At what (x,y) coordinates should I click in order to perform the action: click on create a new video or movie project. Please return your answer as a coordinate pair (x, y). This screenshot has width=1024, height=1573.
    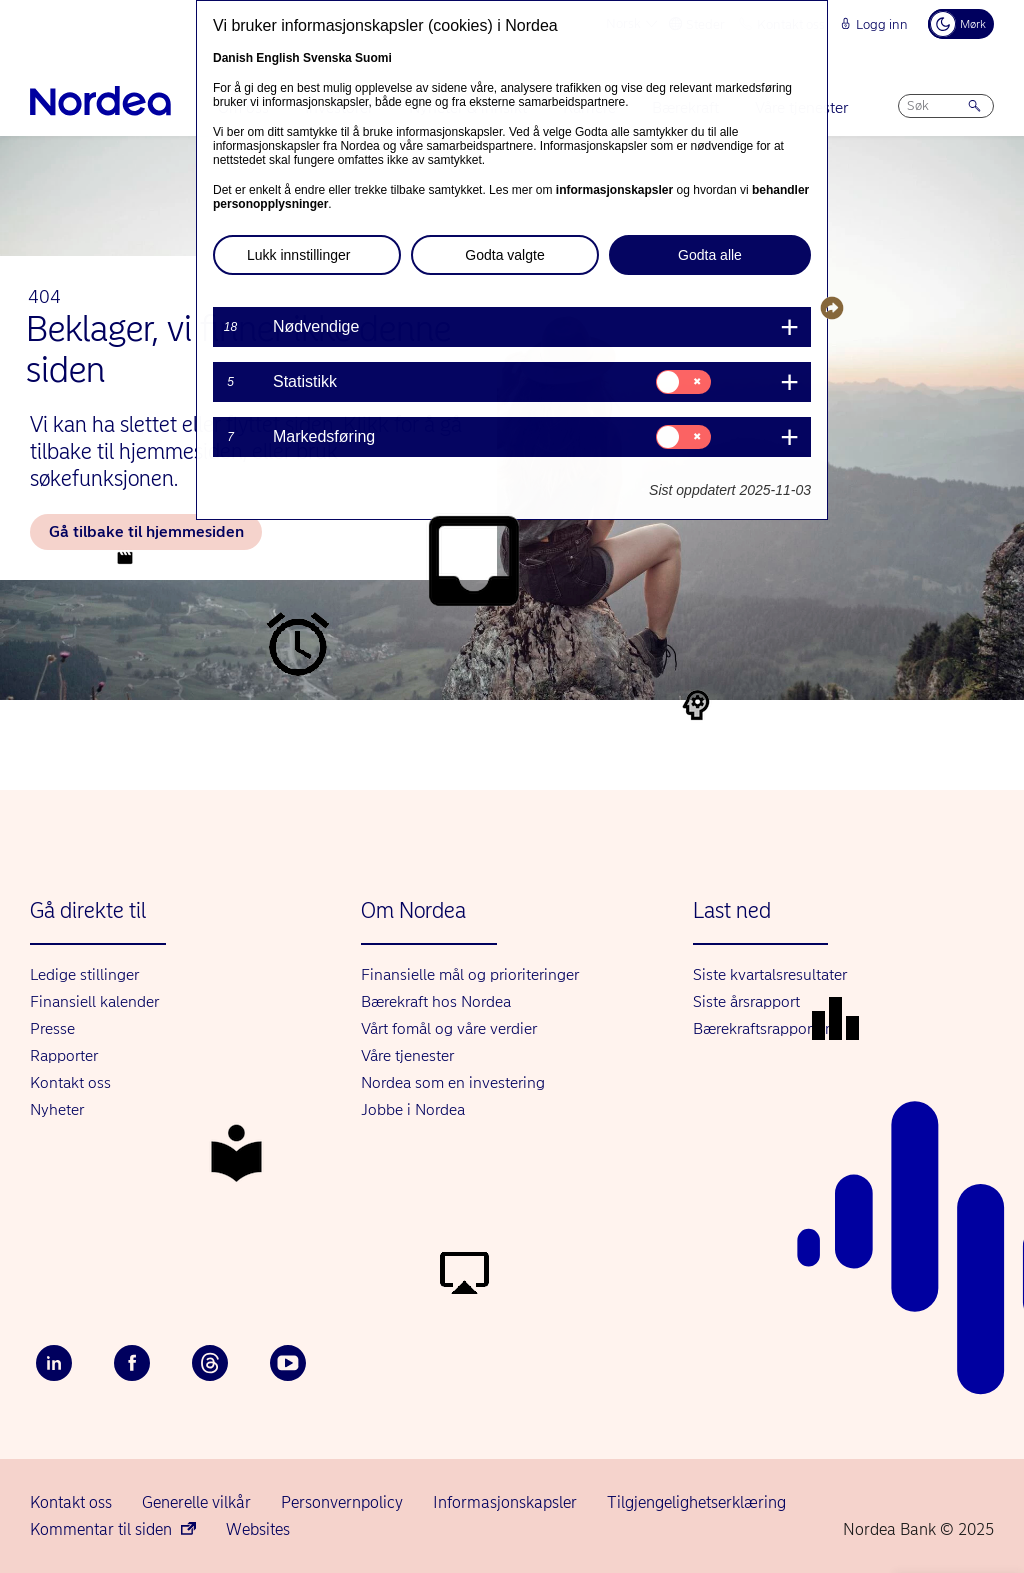
    Looking at the image, I should click on (125, 558).